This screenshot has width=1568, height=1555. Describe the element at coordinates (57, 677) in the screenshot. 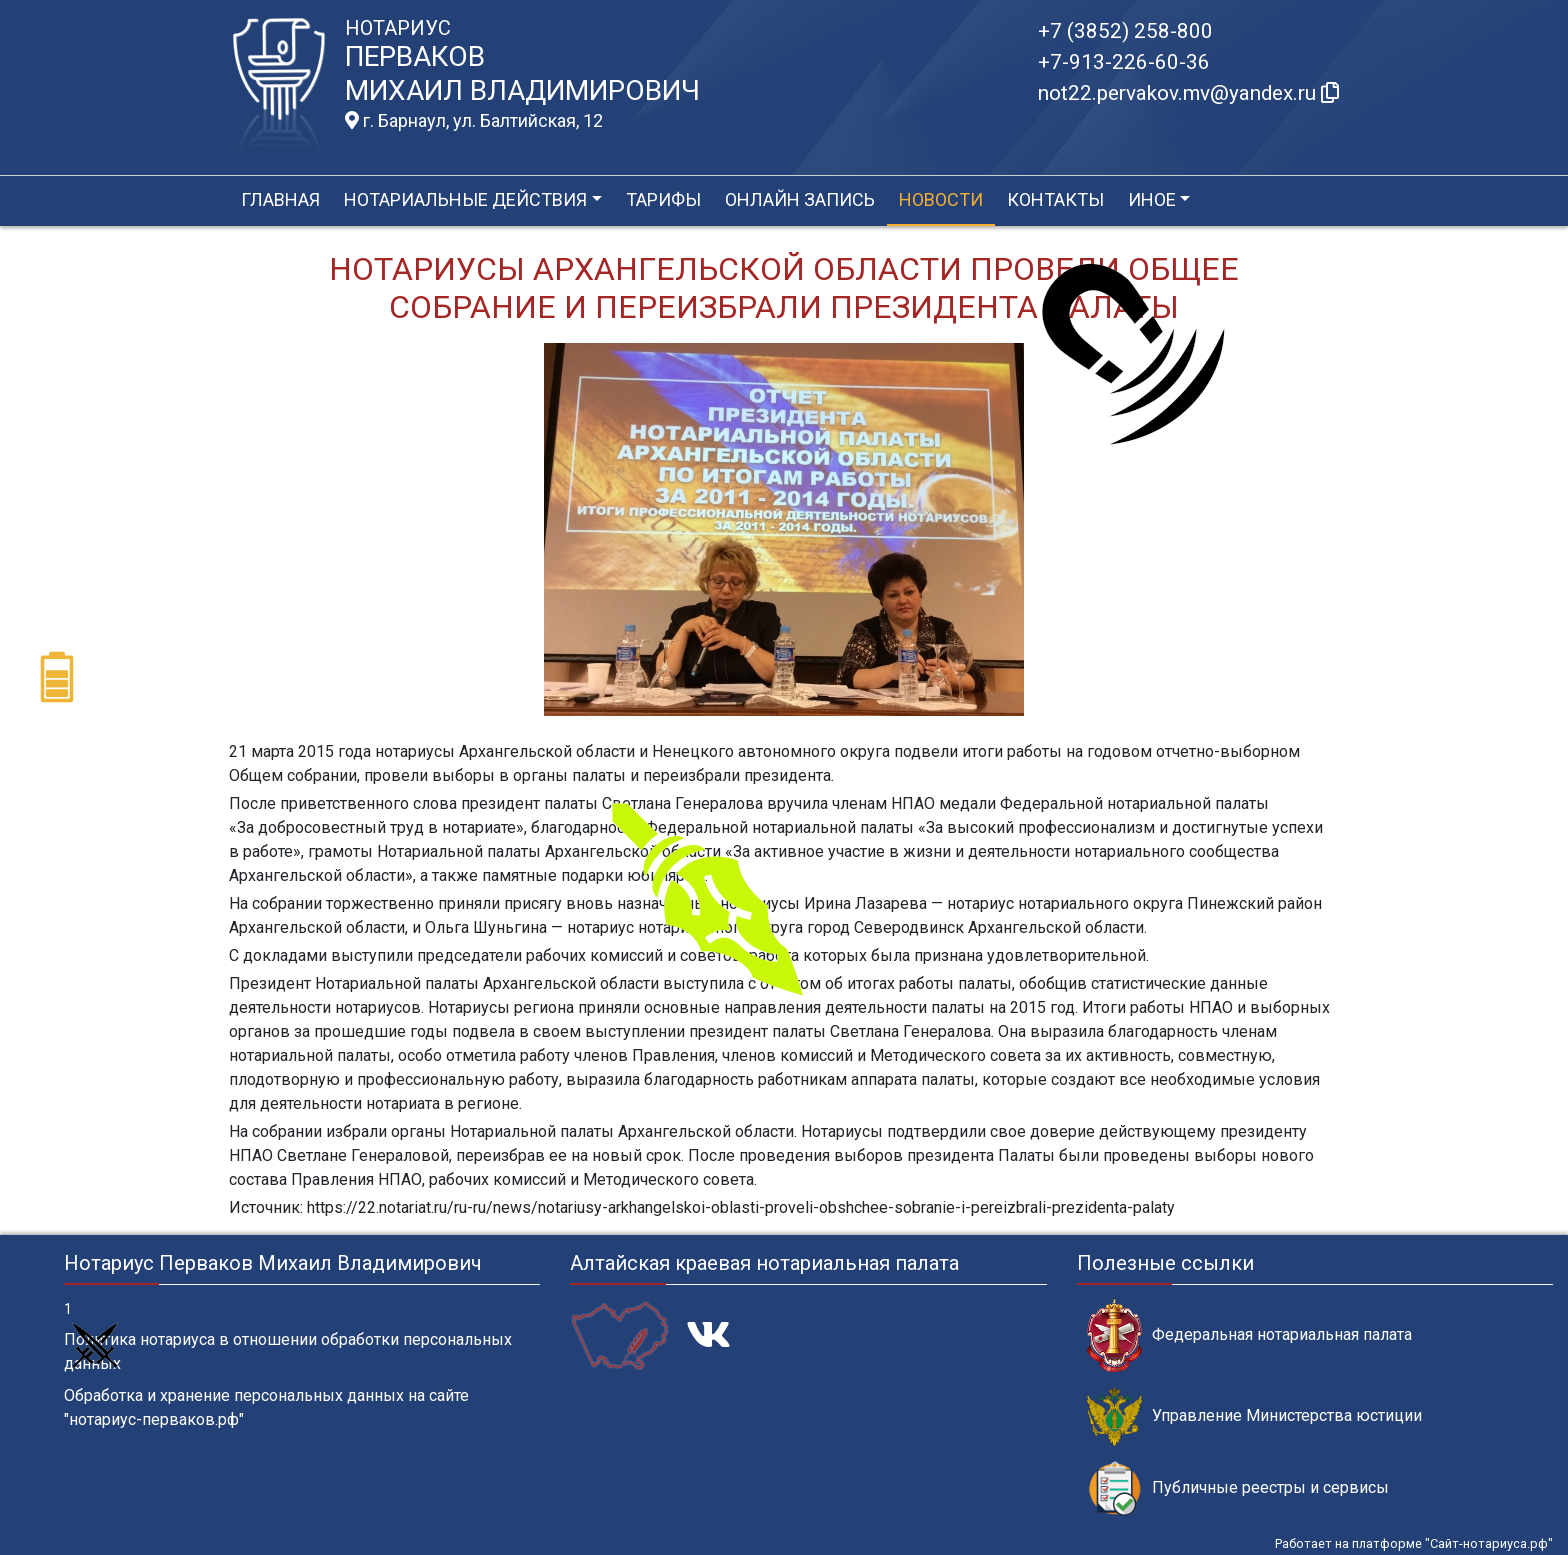

I see `indicates battery level at 75% charge` at that location.